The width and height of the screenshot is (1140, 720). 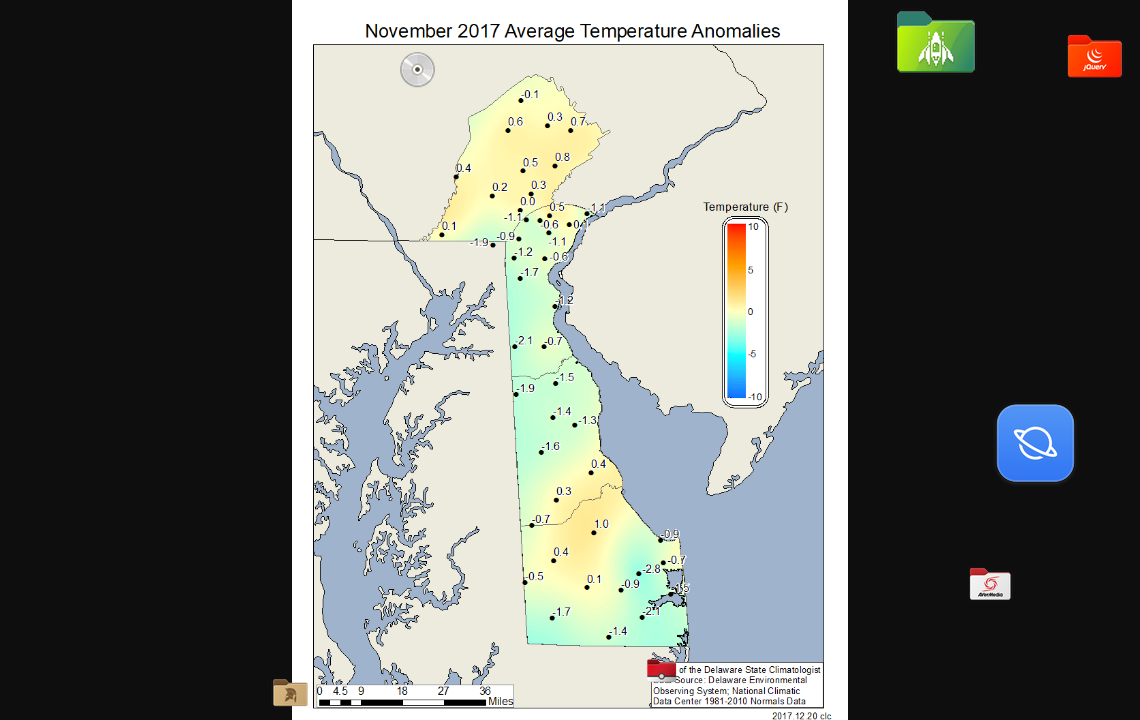 I want to click on folder containing jQuery library files, so click(x=1094, y=57).